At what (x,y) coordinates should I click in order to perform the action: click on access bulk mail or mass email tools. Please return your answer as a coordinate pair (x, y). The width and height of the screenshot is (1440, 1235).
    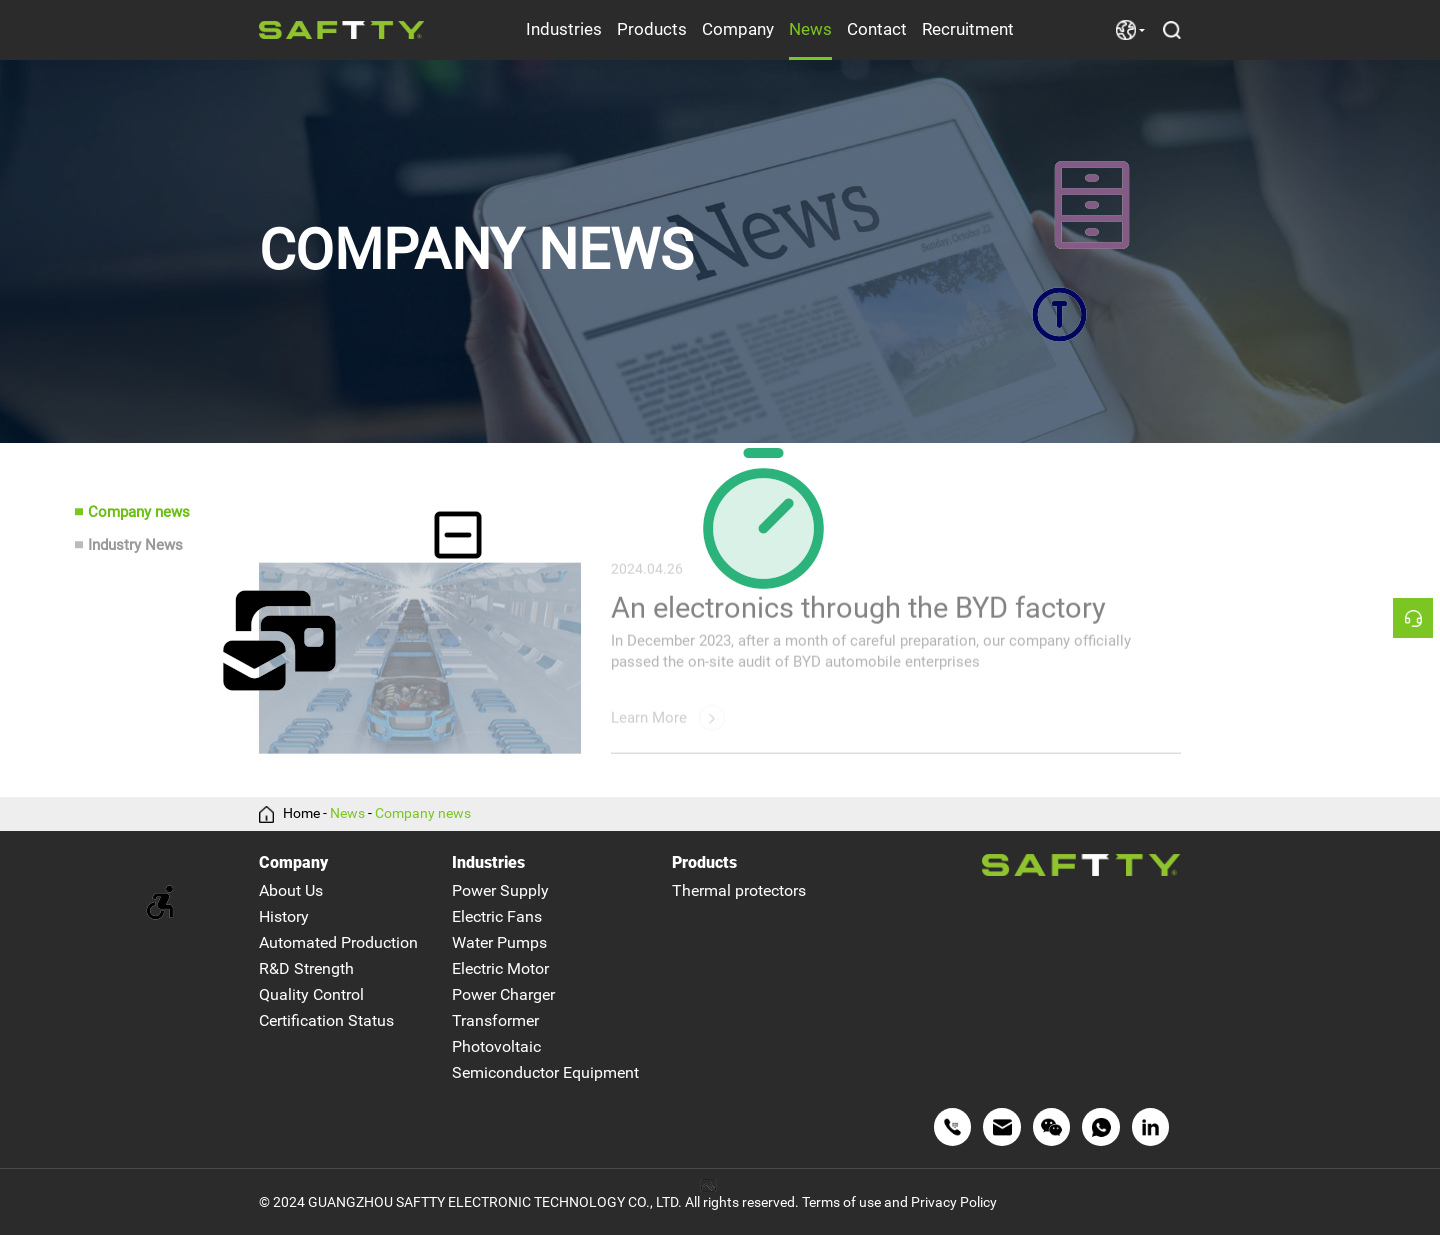
    Looking at the image, I should click on (279, 640).